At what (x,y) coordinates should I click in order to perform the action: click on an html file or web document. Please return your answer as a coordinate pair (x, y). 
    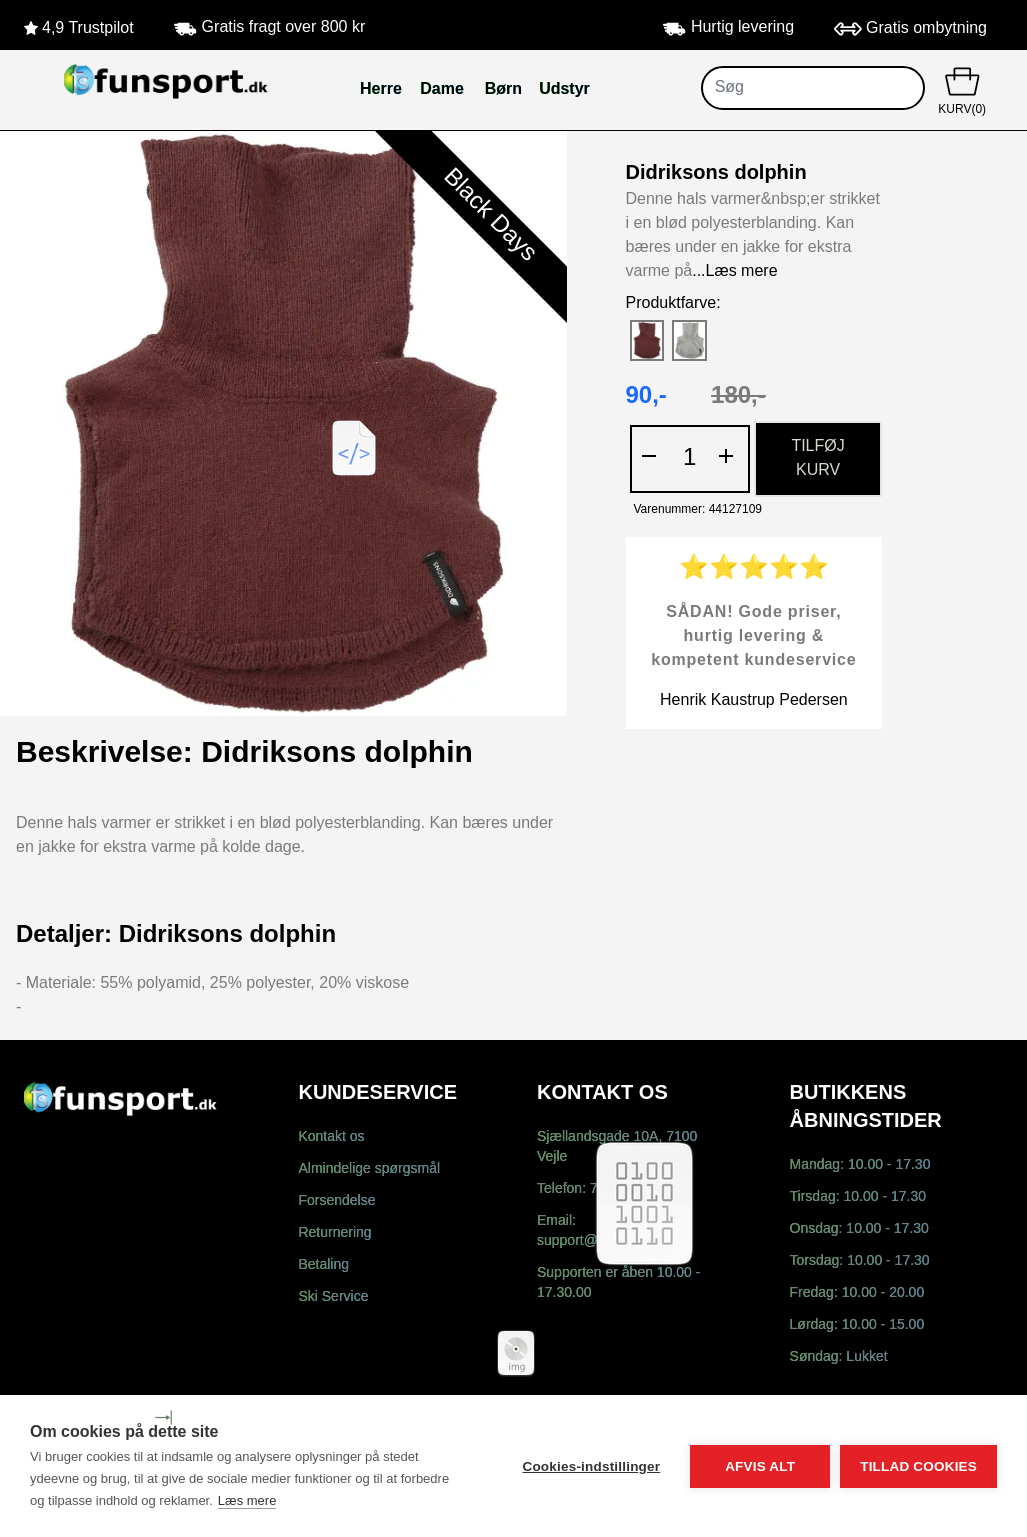
    Looking at the image, I should click on (354, 448).